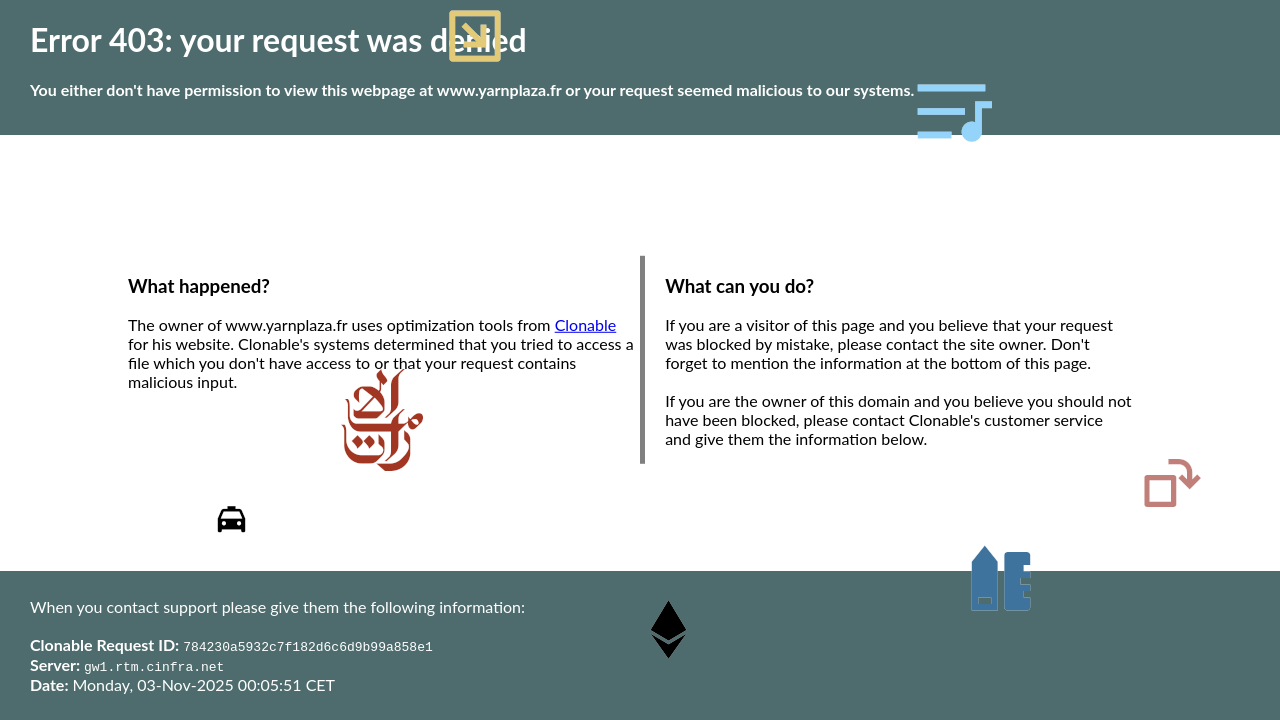  Describe the element at coordinates (951, 111) in the screenshot. I see `view your playlist` at that location.